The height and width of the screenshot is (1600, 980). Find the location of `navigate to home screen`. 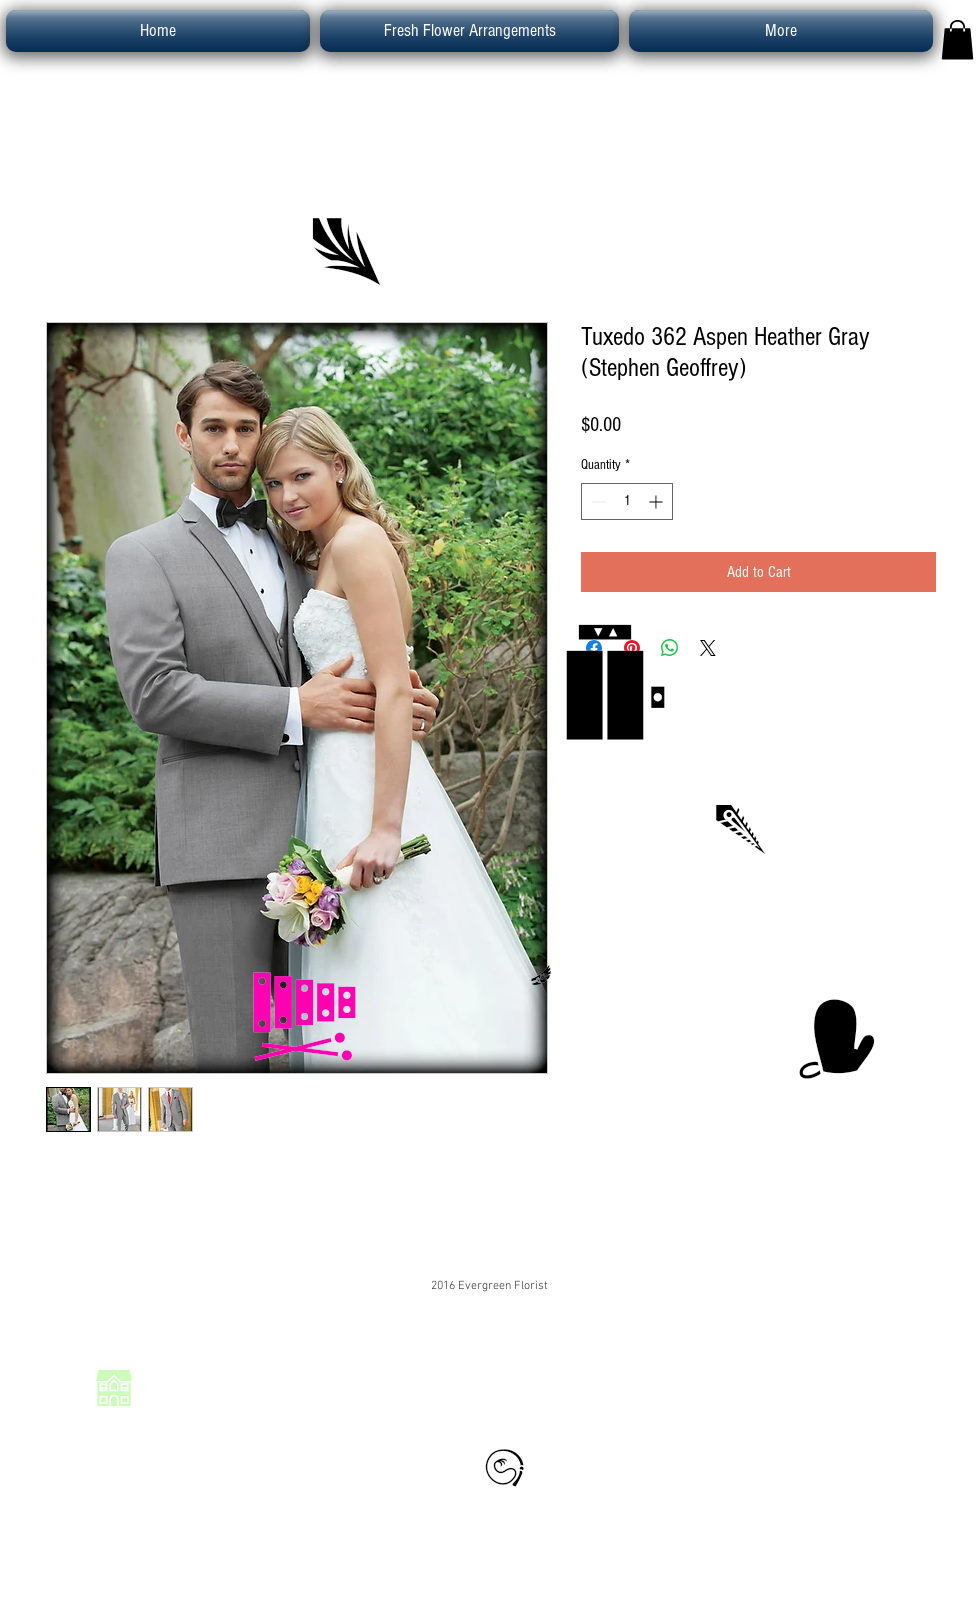

navigate to home screen is located at coordinates (114, 1388).